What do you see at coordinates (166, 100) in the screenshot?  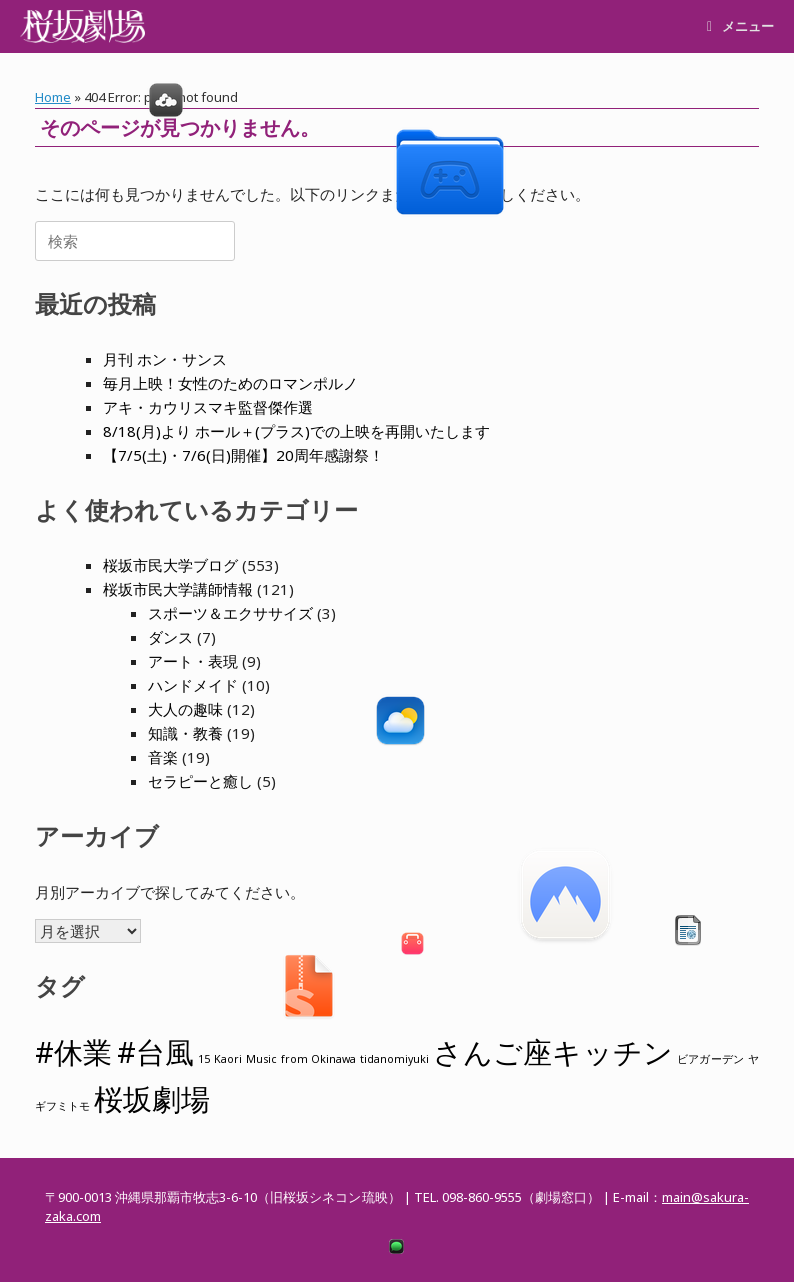 I see `open puddletag audio tag editor` at bounding box center [166, 100].